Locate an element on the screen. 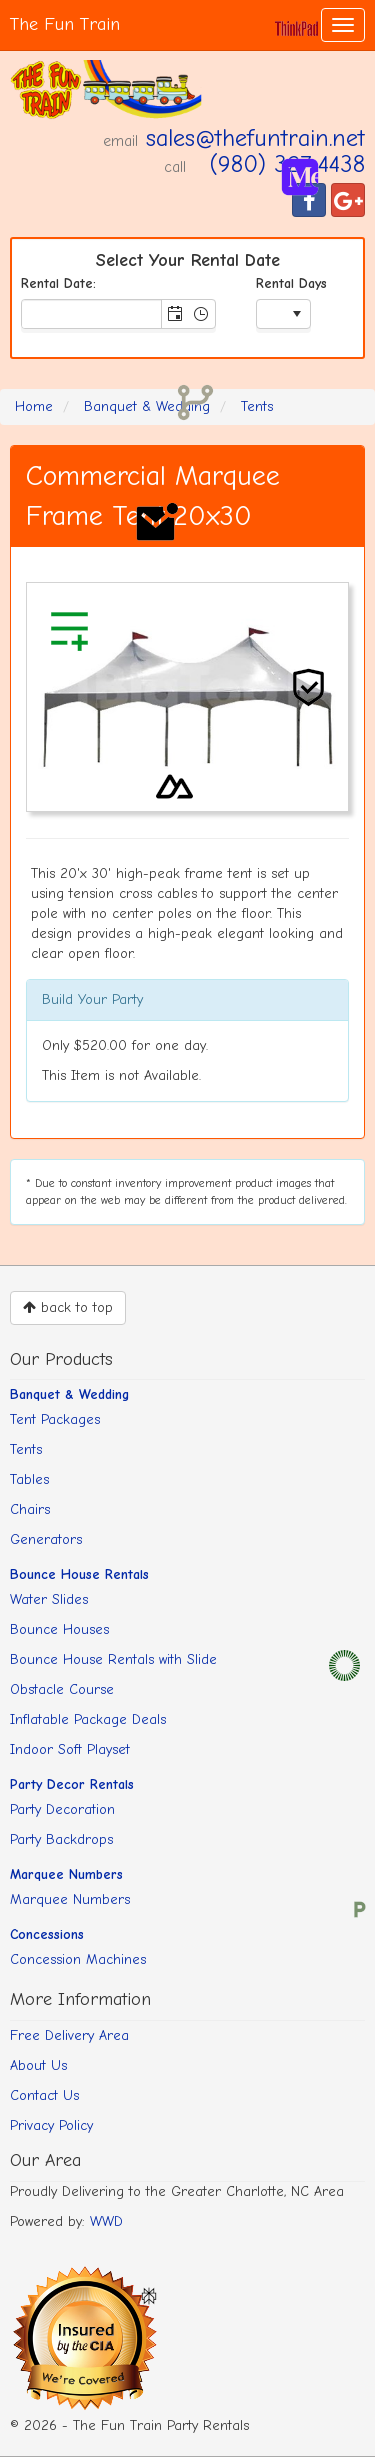 Image resolution: width=375 pixels, height=2457 pixels. open the Medium app is located at coordinates (300, 177).